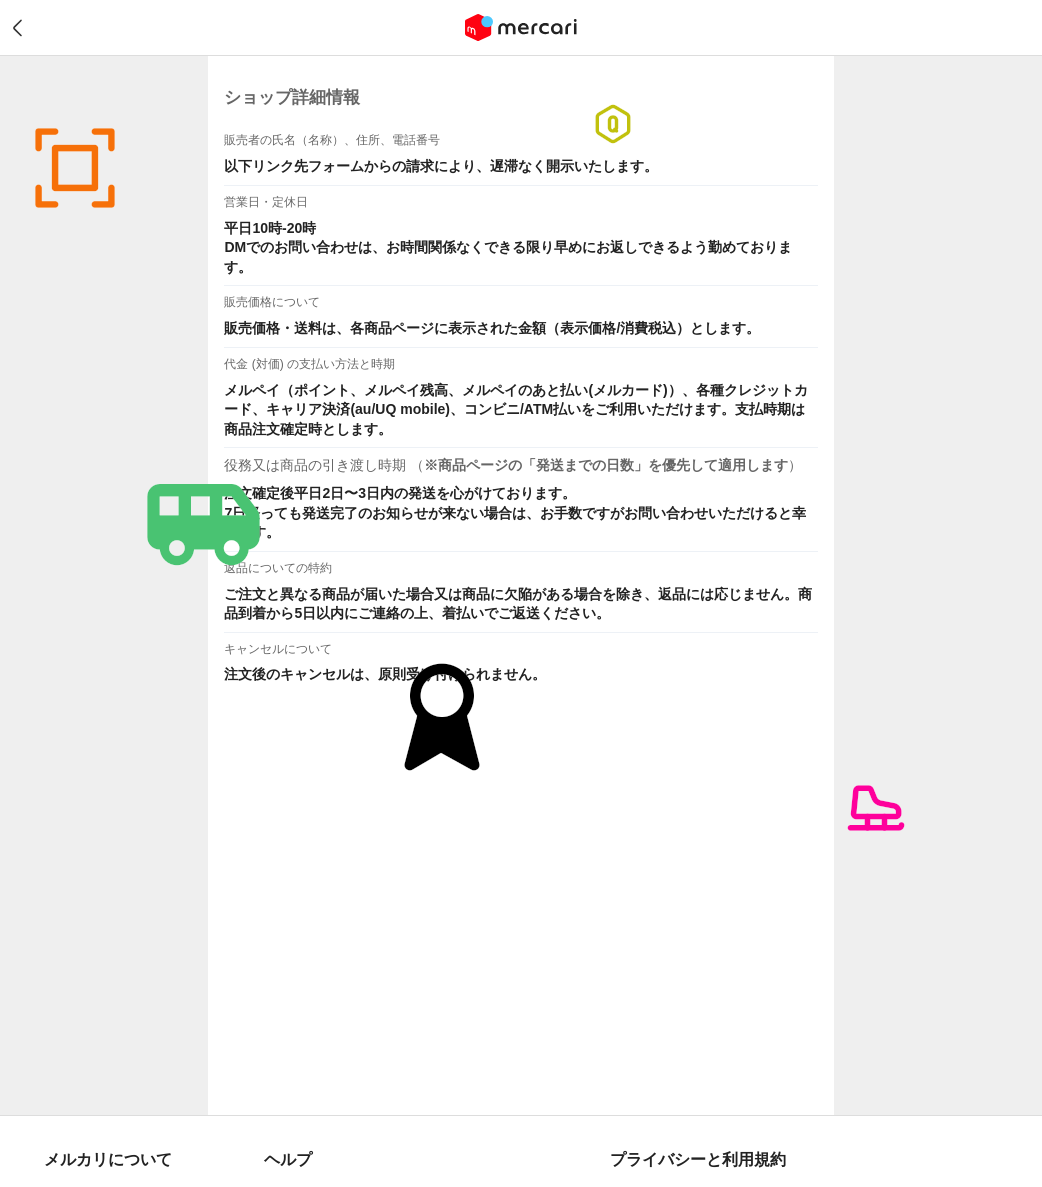 The image size is (1042, 1187). I want to click on book a shuttle or van service, so click(203, 521).